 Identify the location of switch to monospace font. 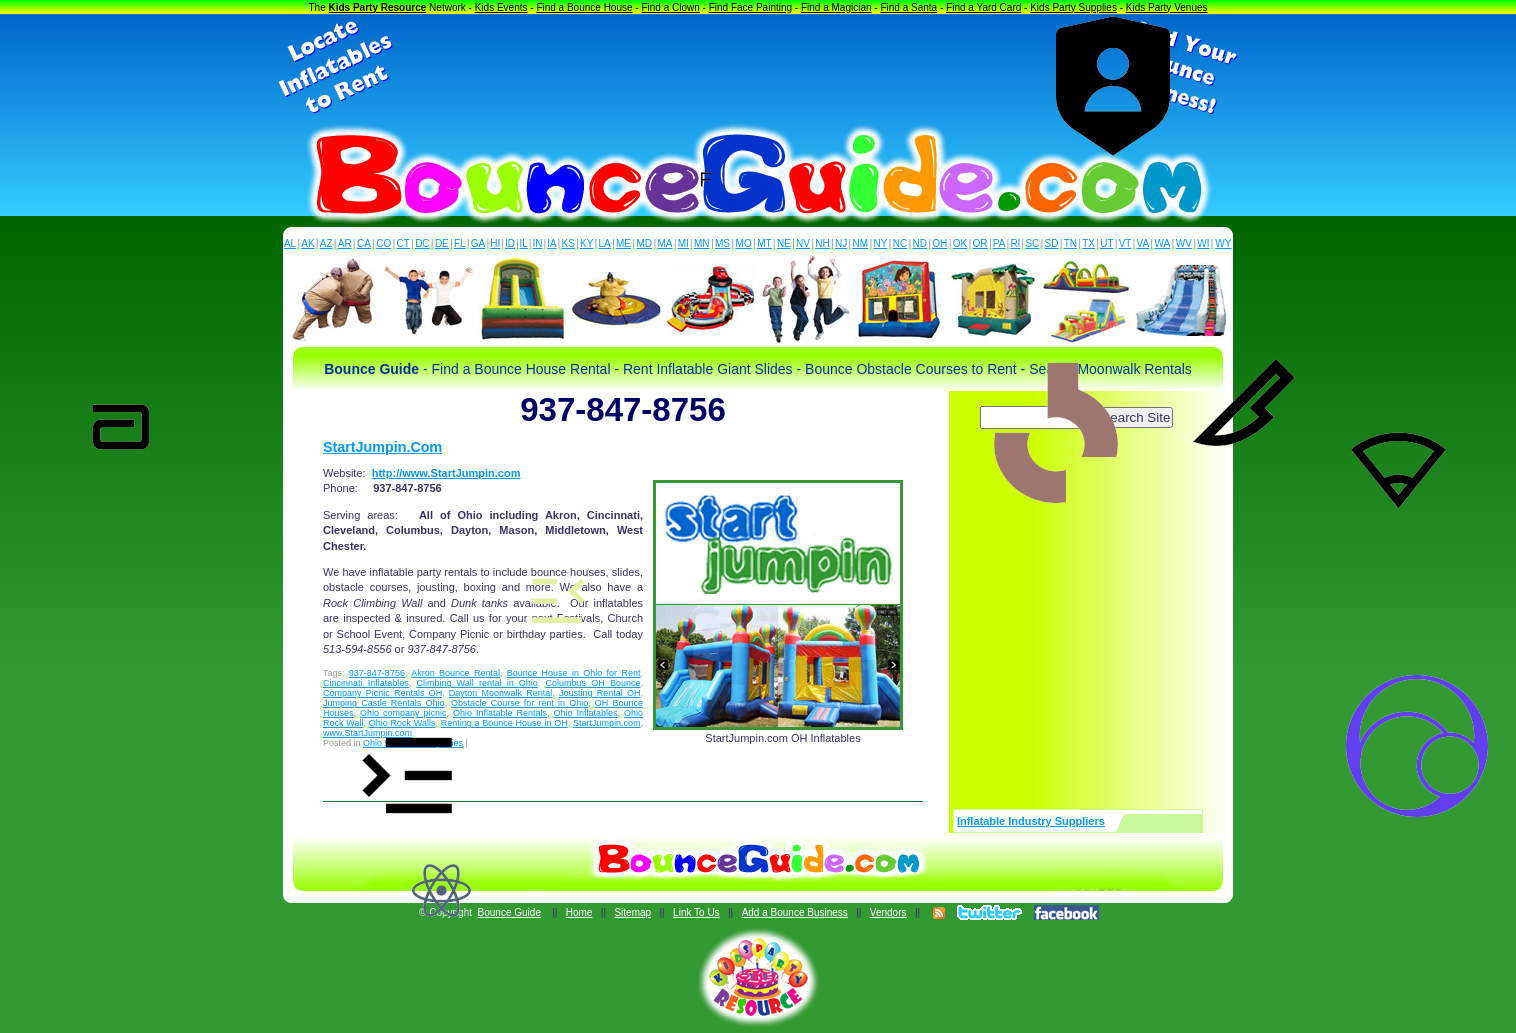
(706, 179).